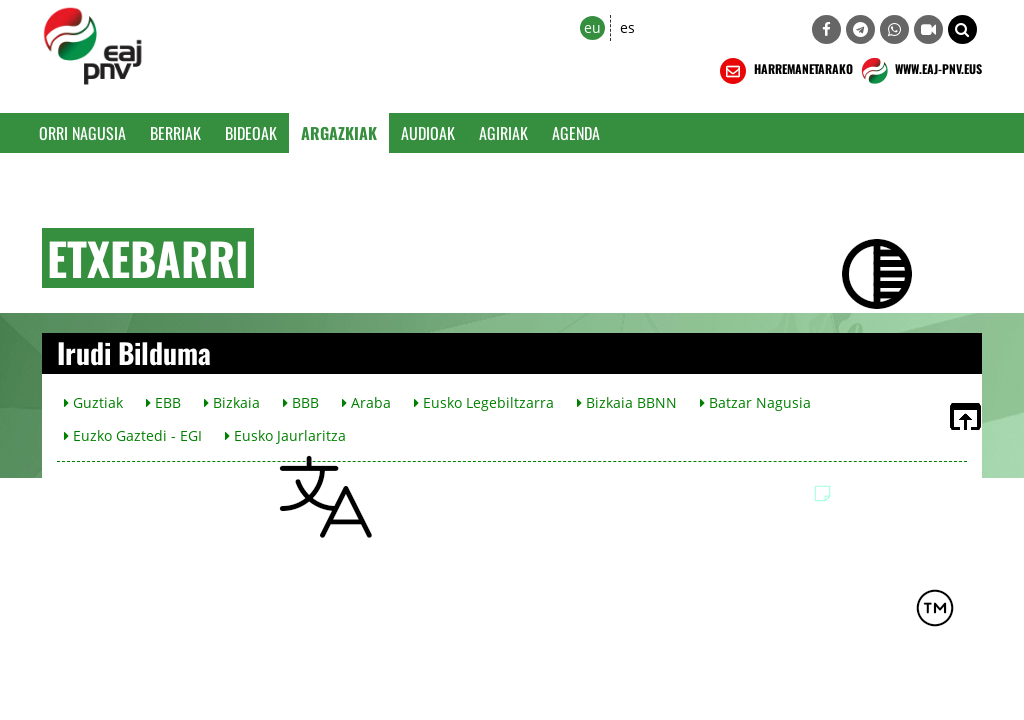  Describe the element at coordinates (322, 498) in the screenshot. I see `translate text to another language` at that location.